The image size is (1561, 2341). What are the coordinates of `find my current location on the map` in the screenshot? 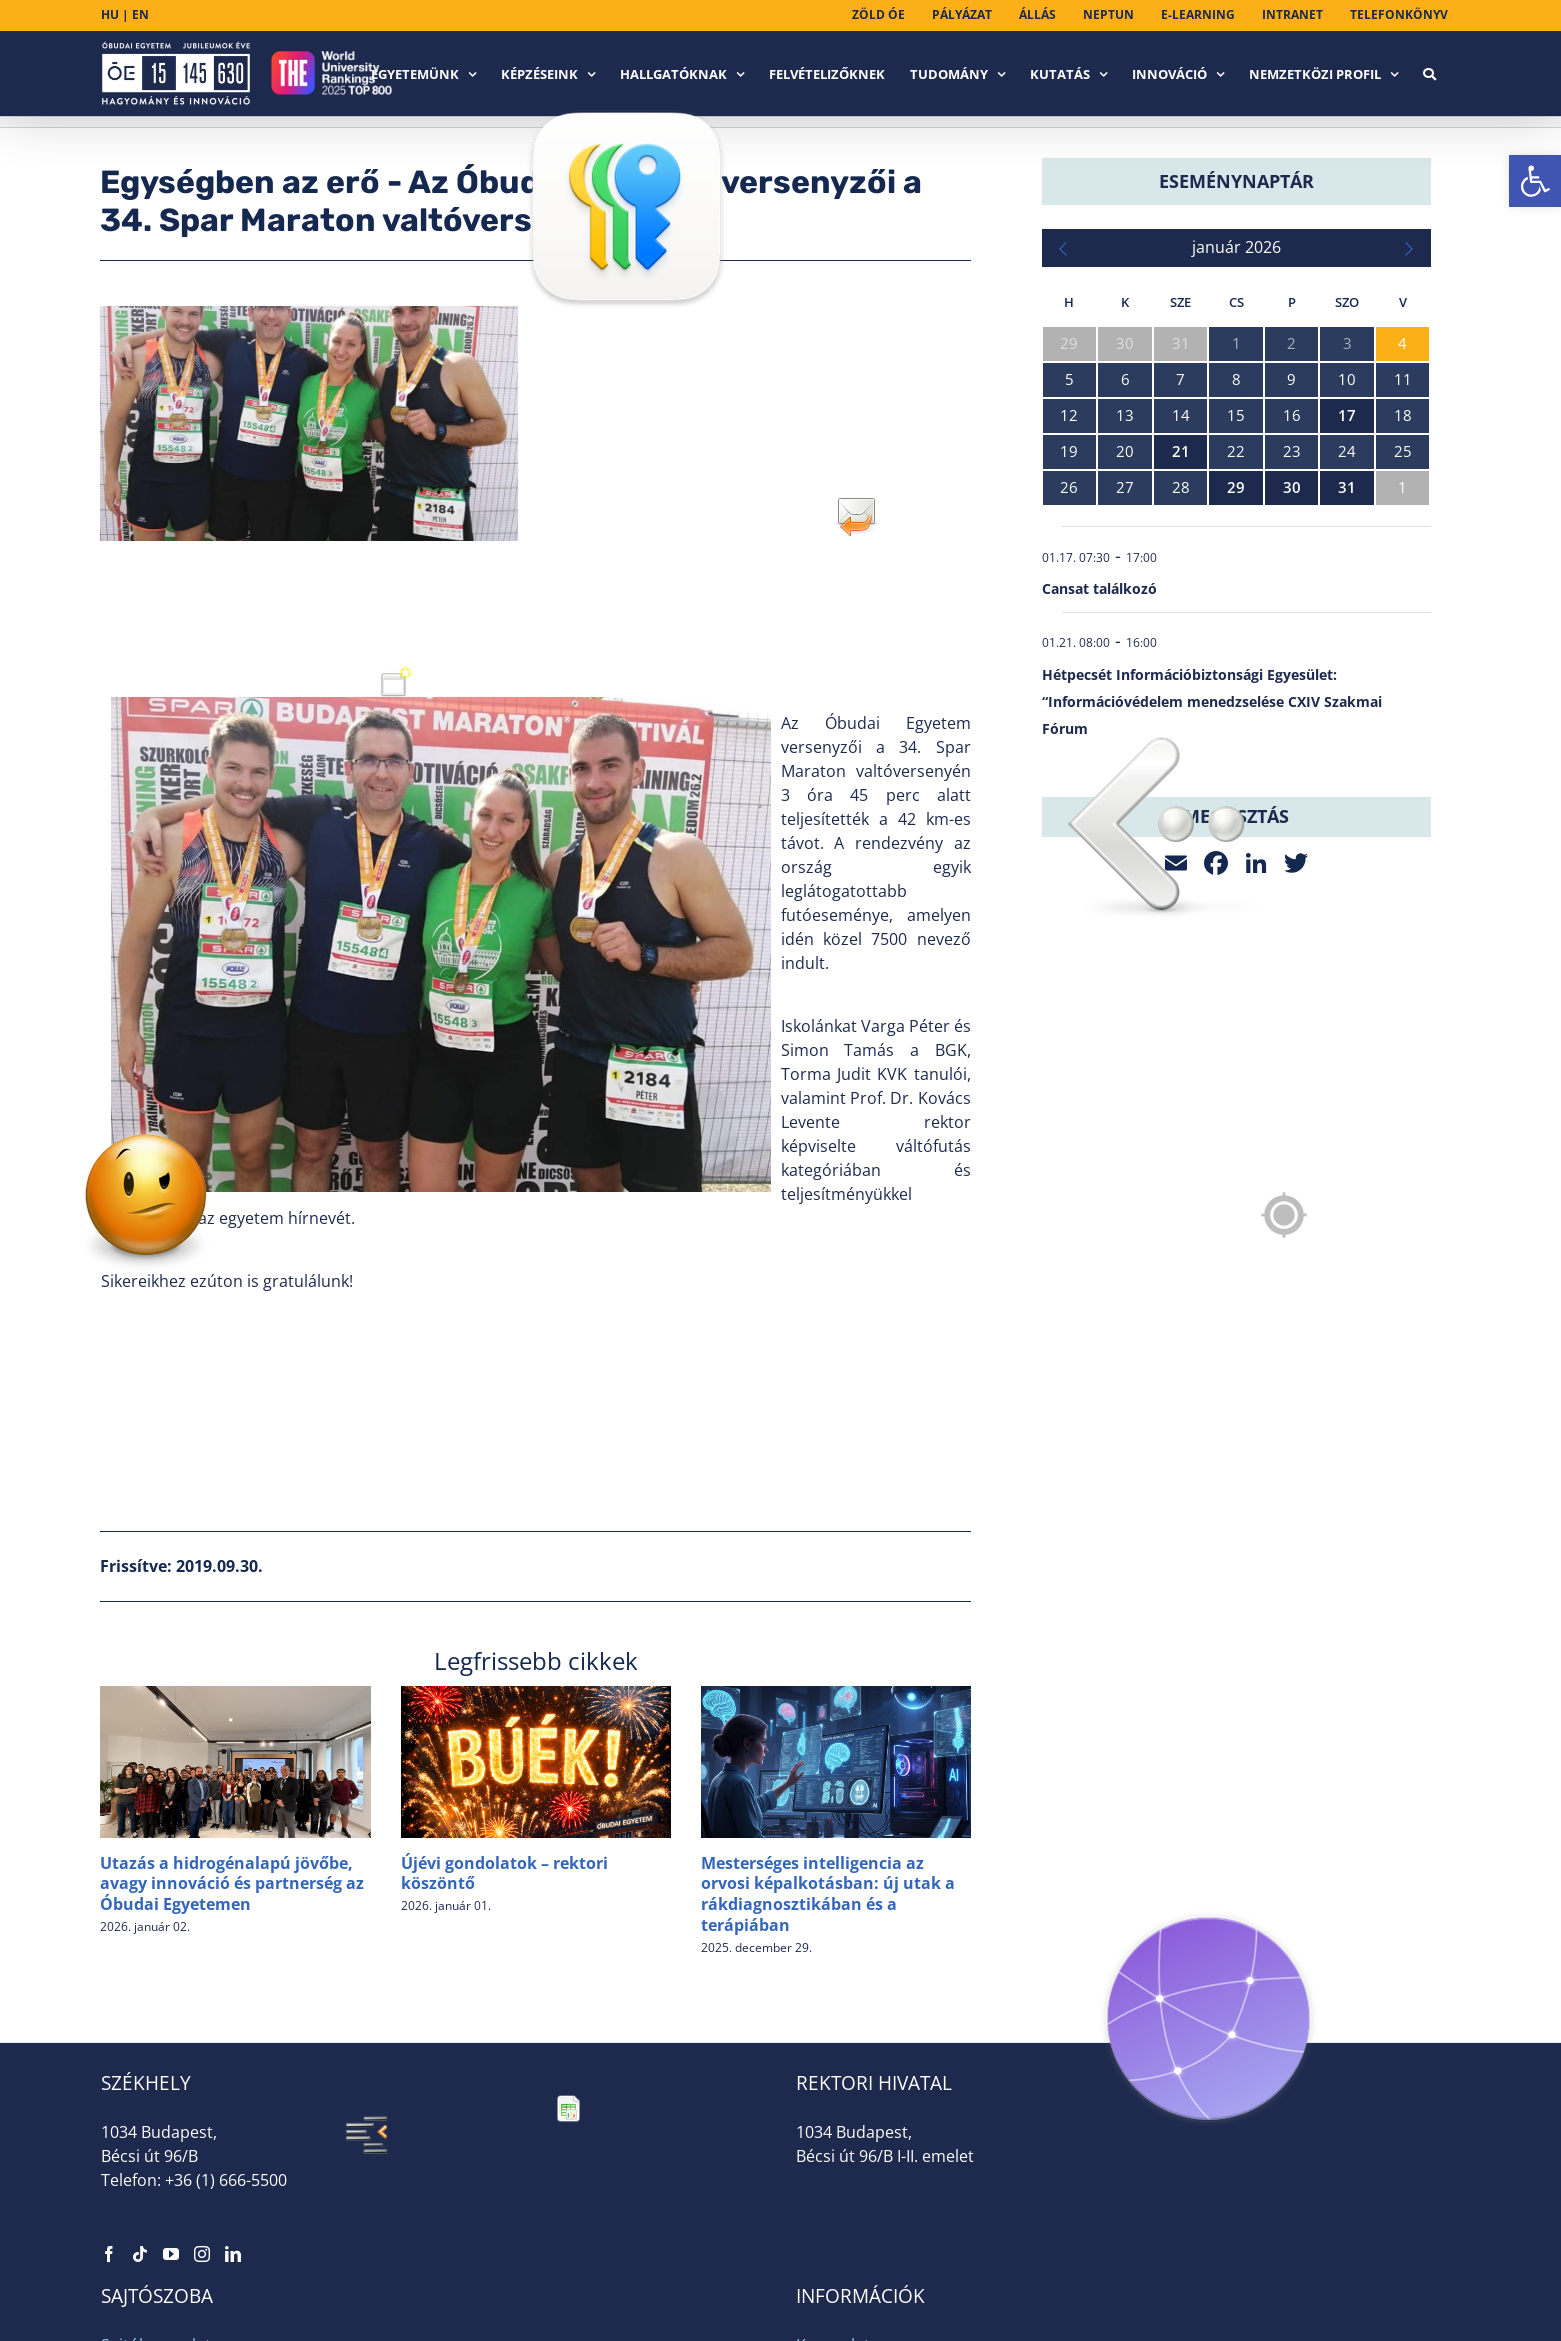 It's located at (1285, 1216).